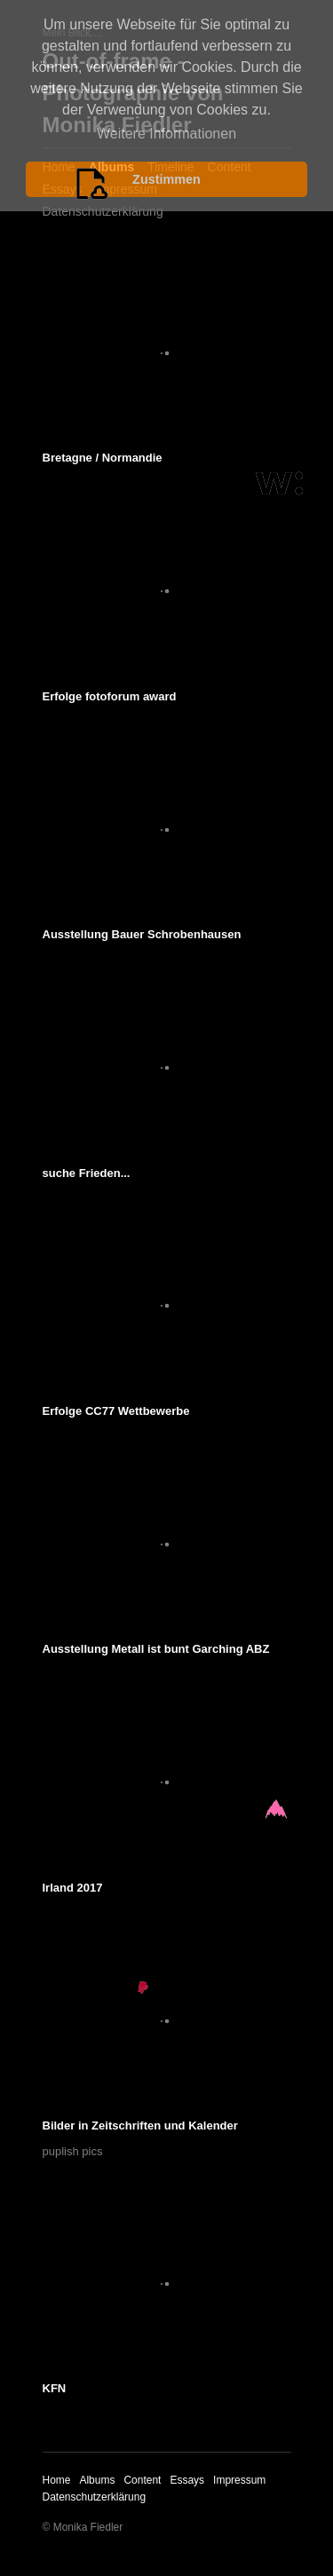 Image resolution: width=333 pixels, height=2576 pixels. I want to click on visit wellfound job board, so click(279, 483).